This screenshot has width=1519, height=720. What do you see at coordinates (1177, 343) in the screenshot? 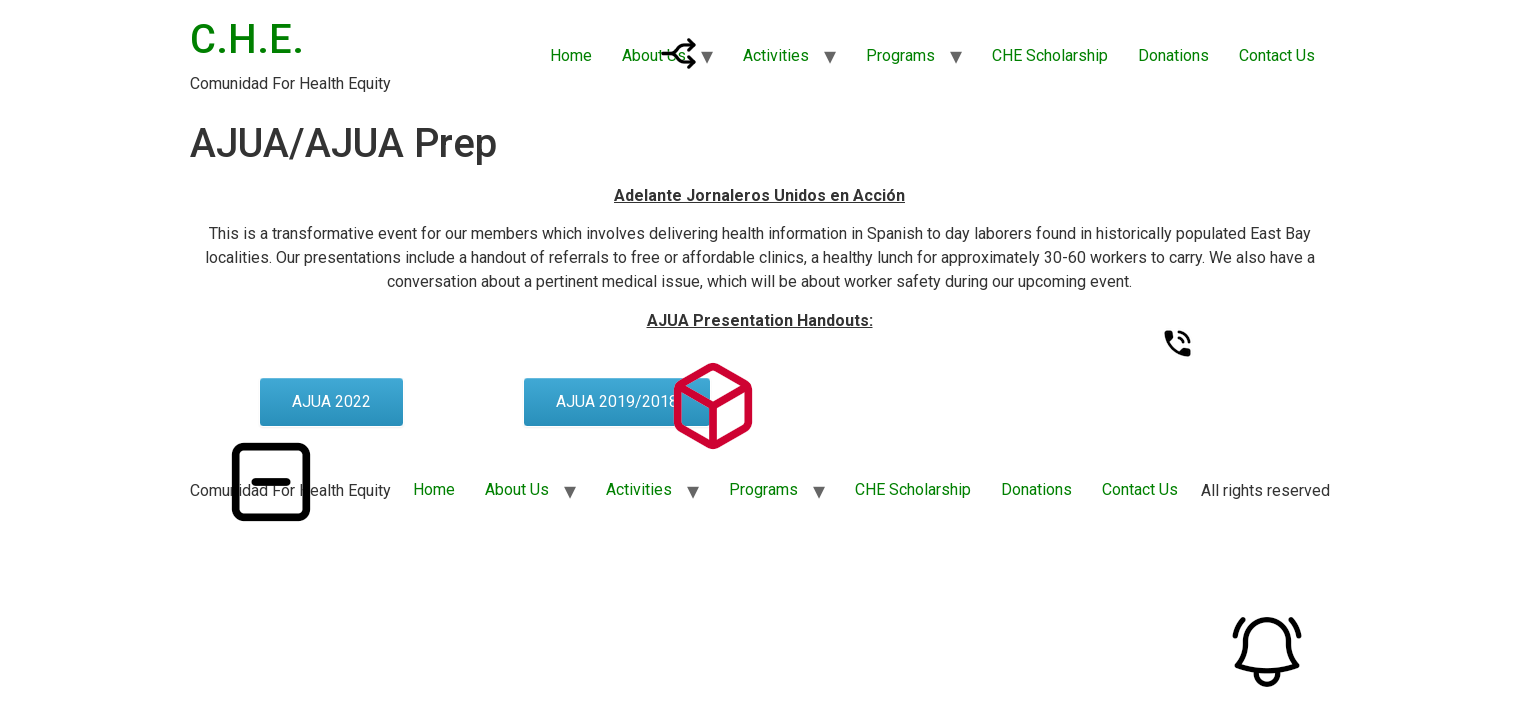
I see `indicates an active phone call in progress` at bounding box center [1177, 343].